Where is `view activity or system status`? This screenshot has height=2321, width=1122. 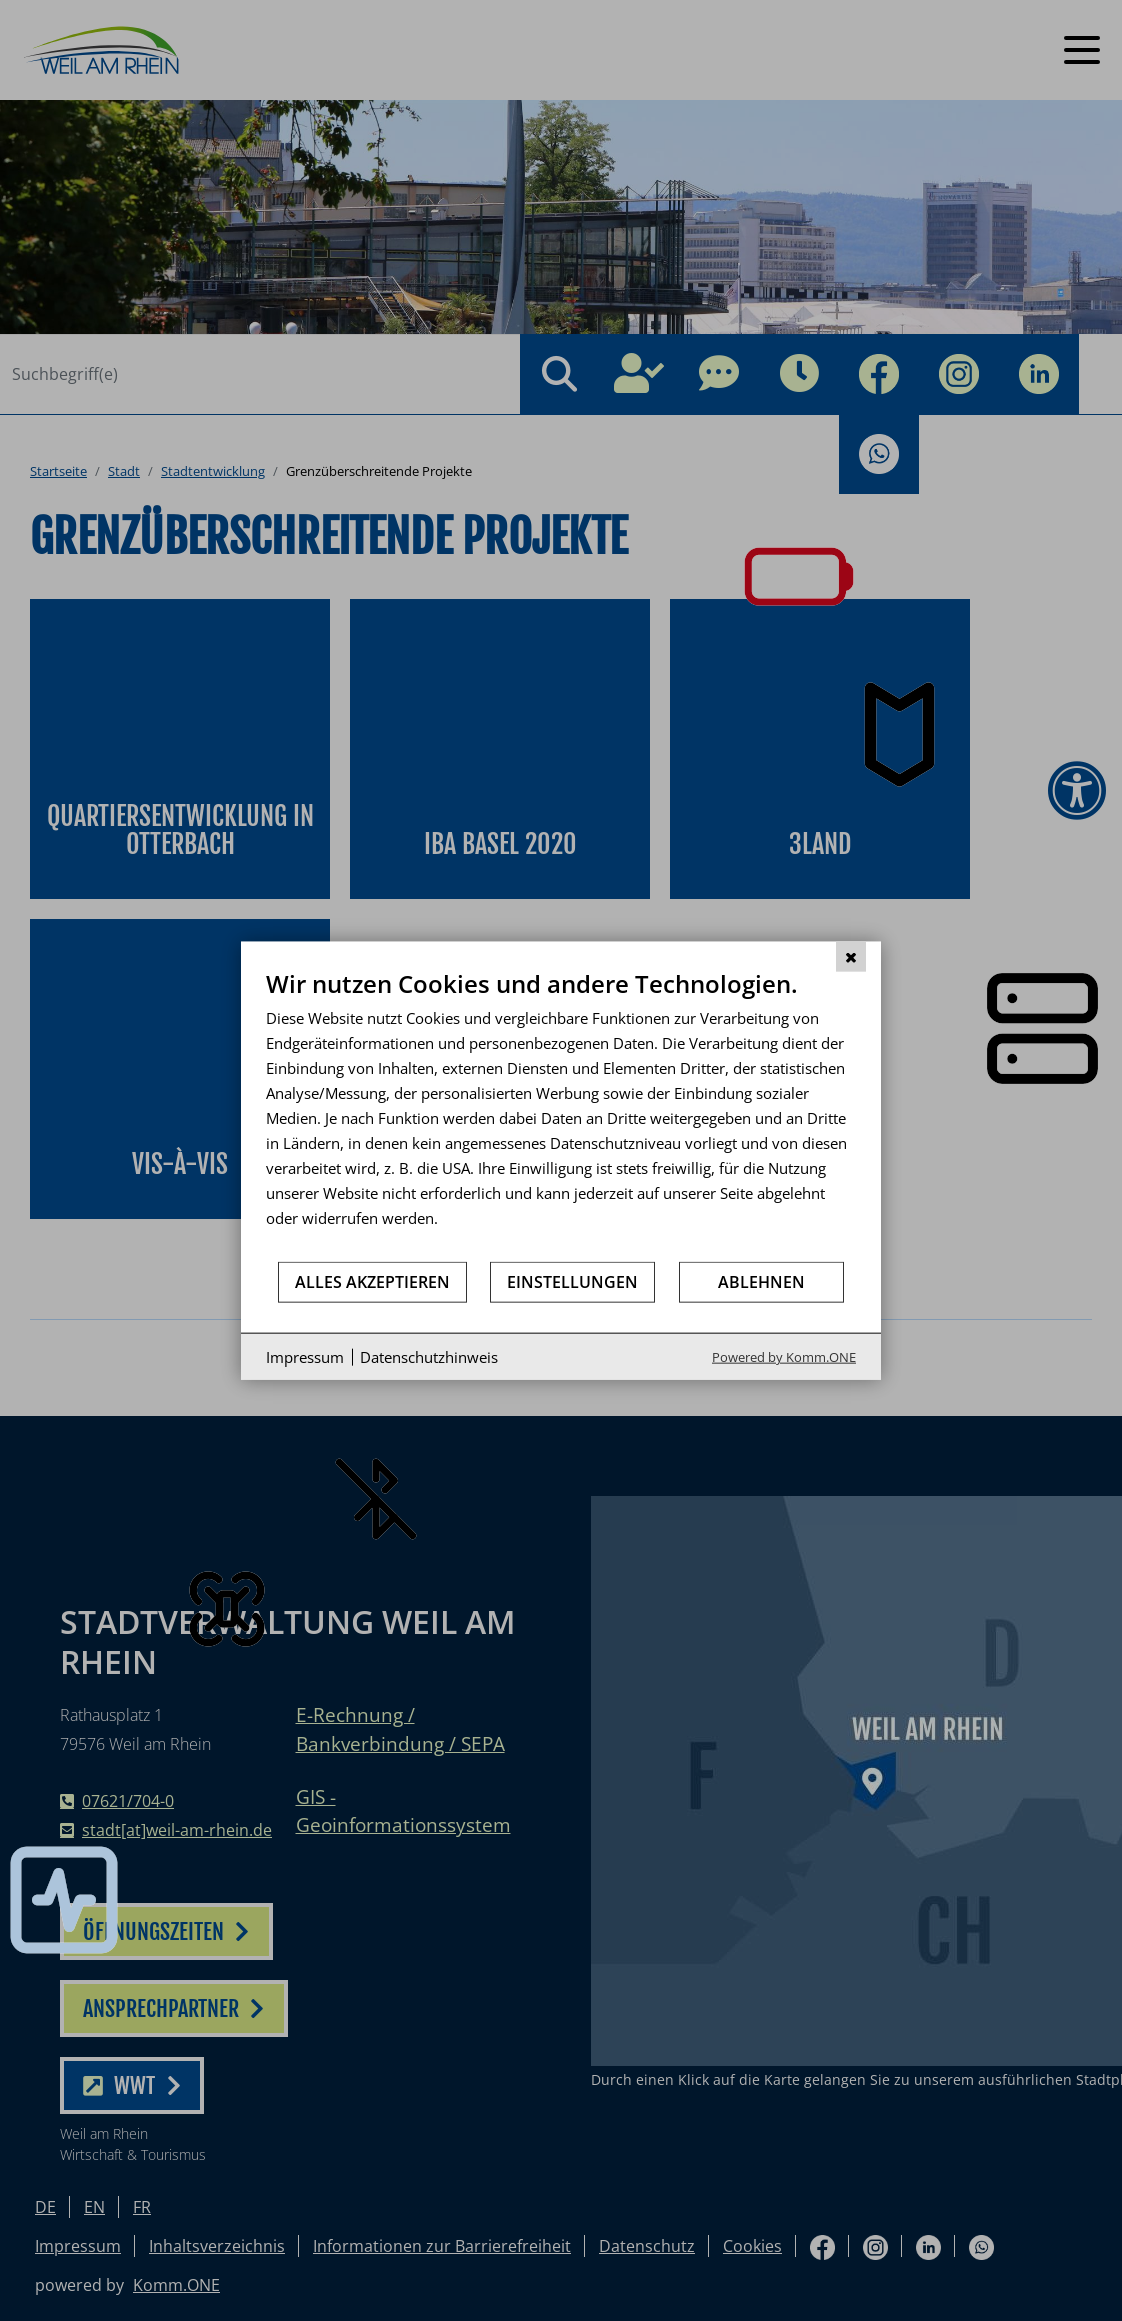
view activity or system status is located at coordinates (64, 1900).